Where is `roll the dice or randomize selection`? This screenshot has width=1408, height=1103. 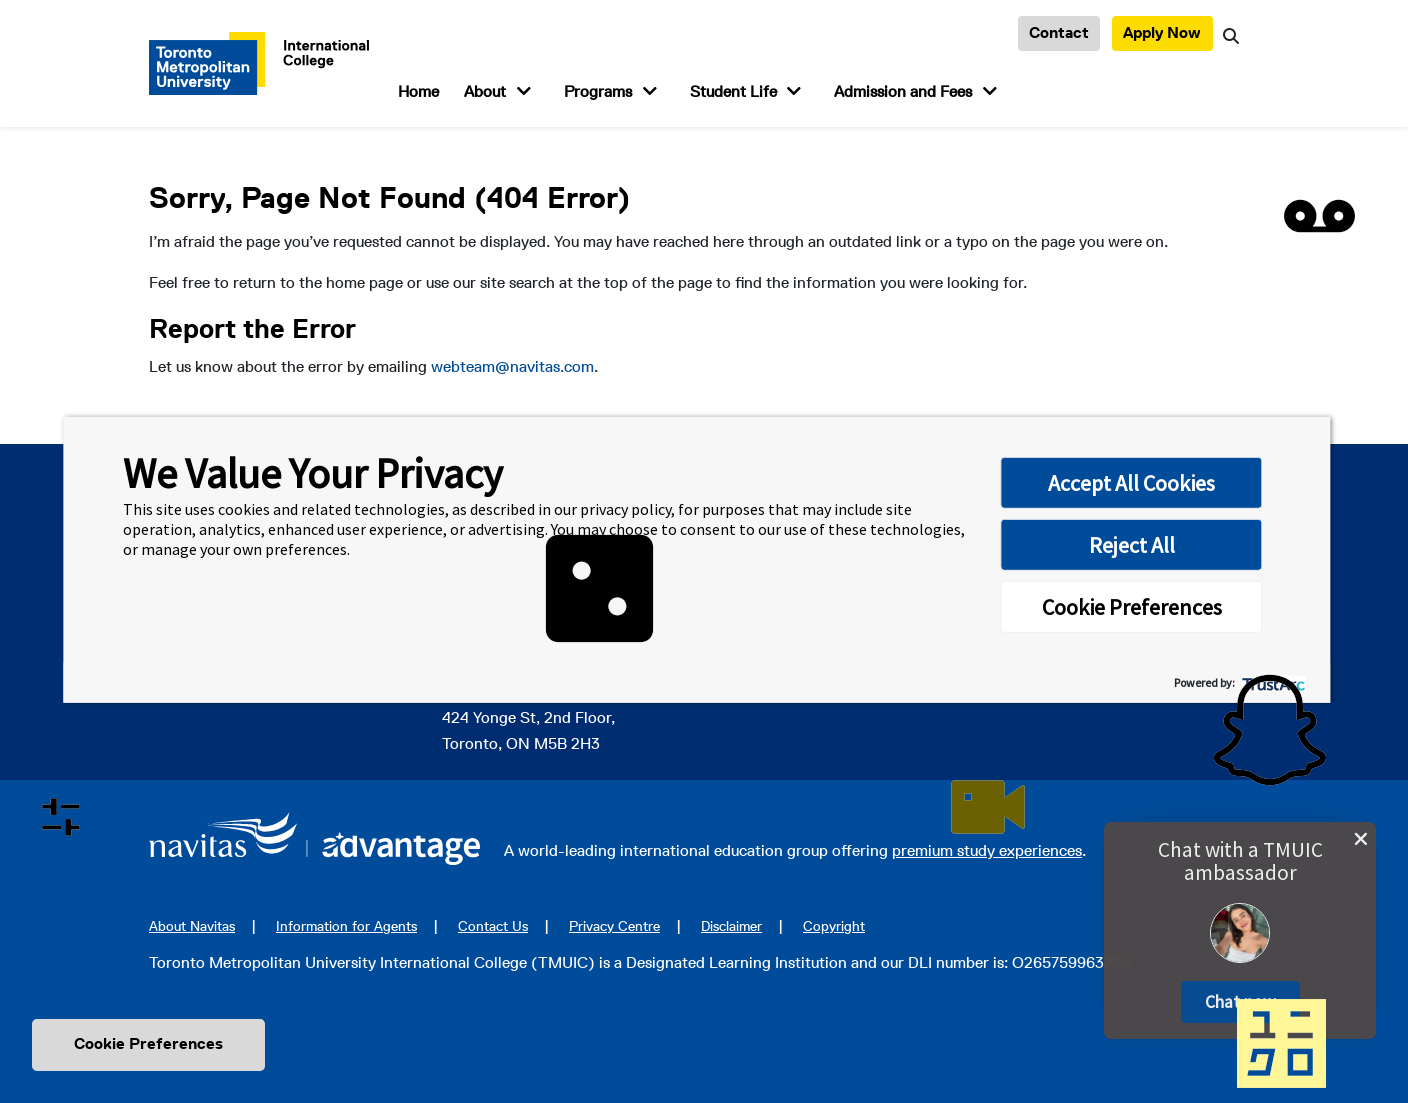
roll the dice or randomize selection is located at coordinates (599, 588).